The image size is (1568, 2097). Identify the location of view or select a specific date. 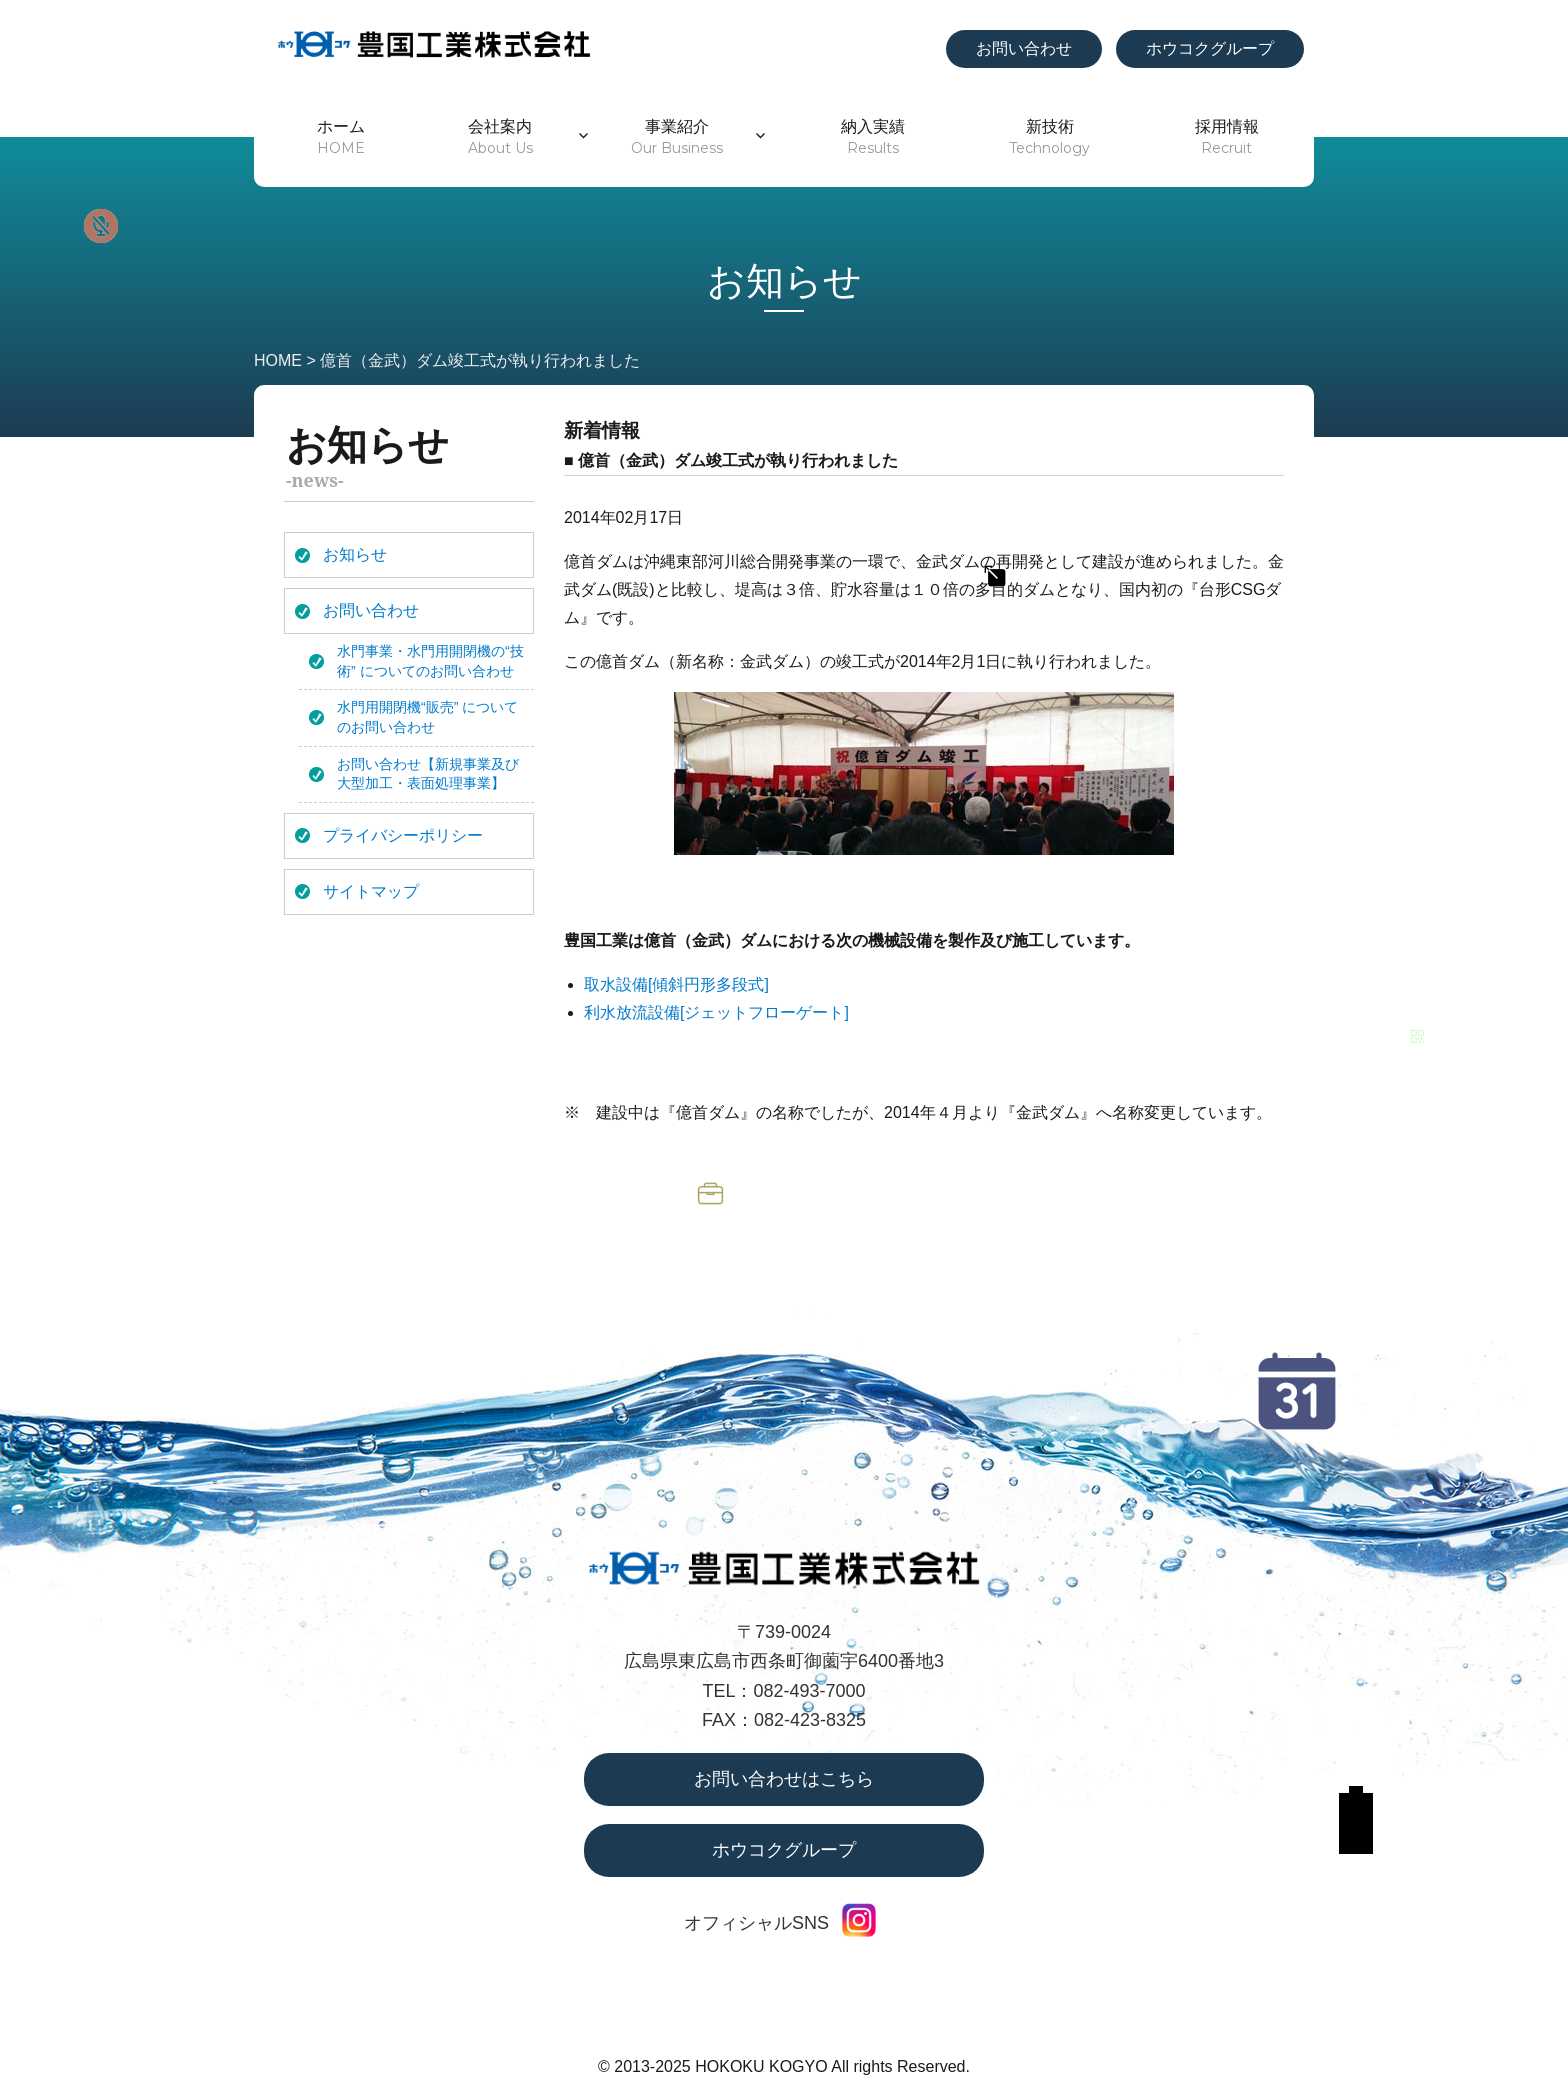
(1297, 1391).